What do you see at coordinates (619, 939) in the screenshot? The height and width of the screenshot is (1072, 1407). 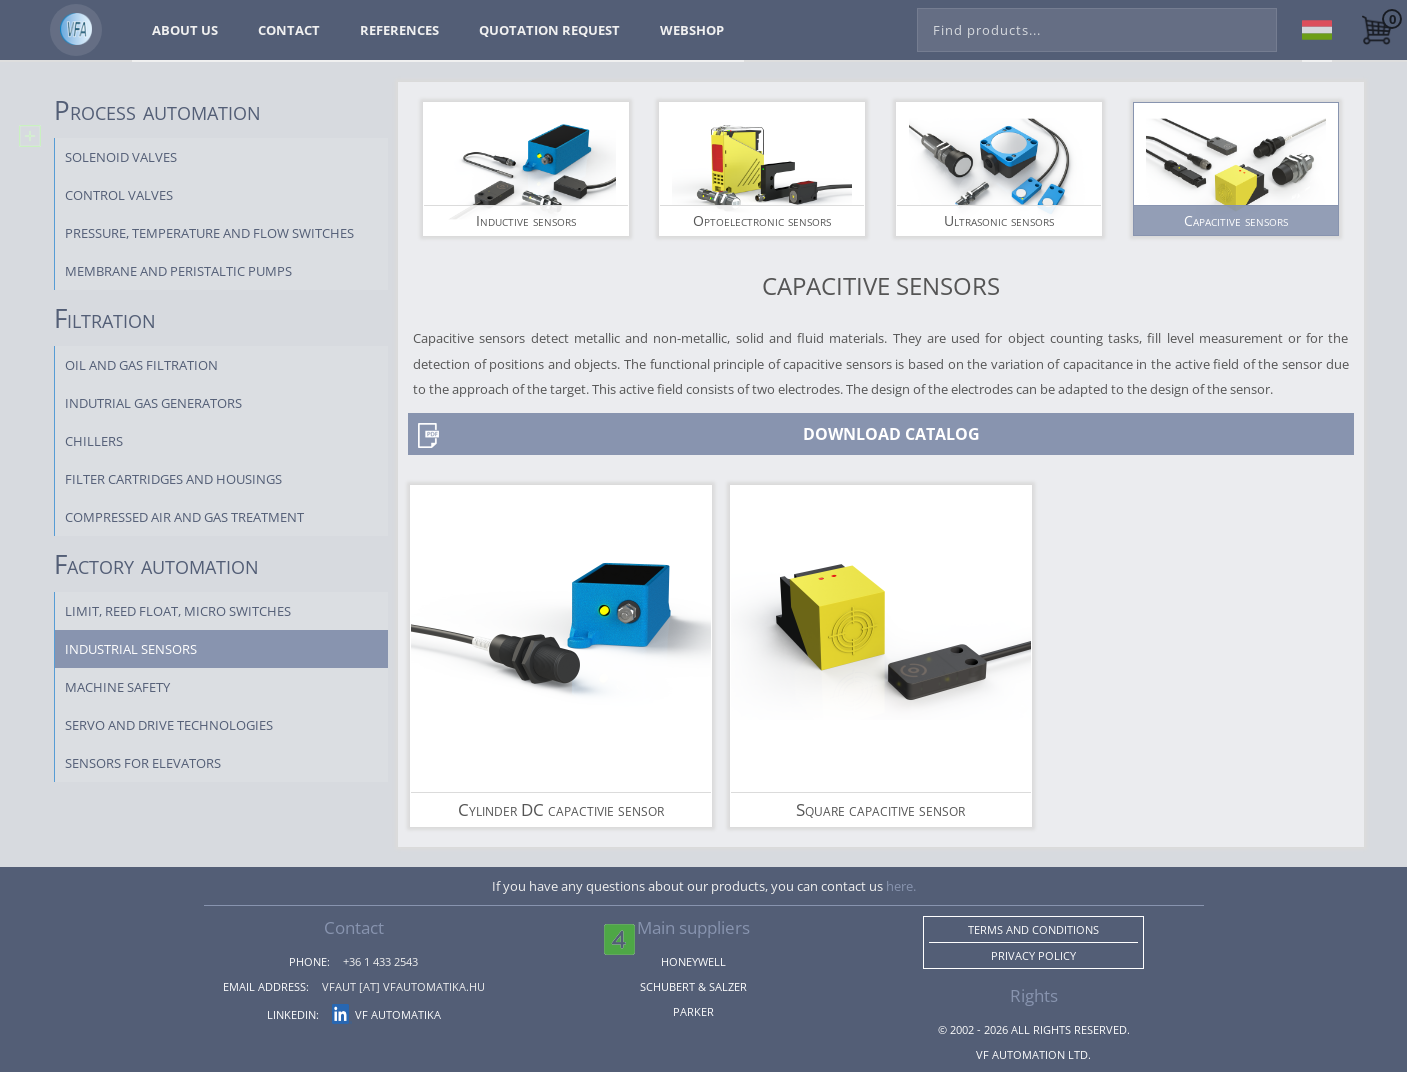 I see `select or navigate to item number four` at bounding box center [619, 939].